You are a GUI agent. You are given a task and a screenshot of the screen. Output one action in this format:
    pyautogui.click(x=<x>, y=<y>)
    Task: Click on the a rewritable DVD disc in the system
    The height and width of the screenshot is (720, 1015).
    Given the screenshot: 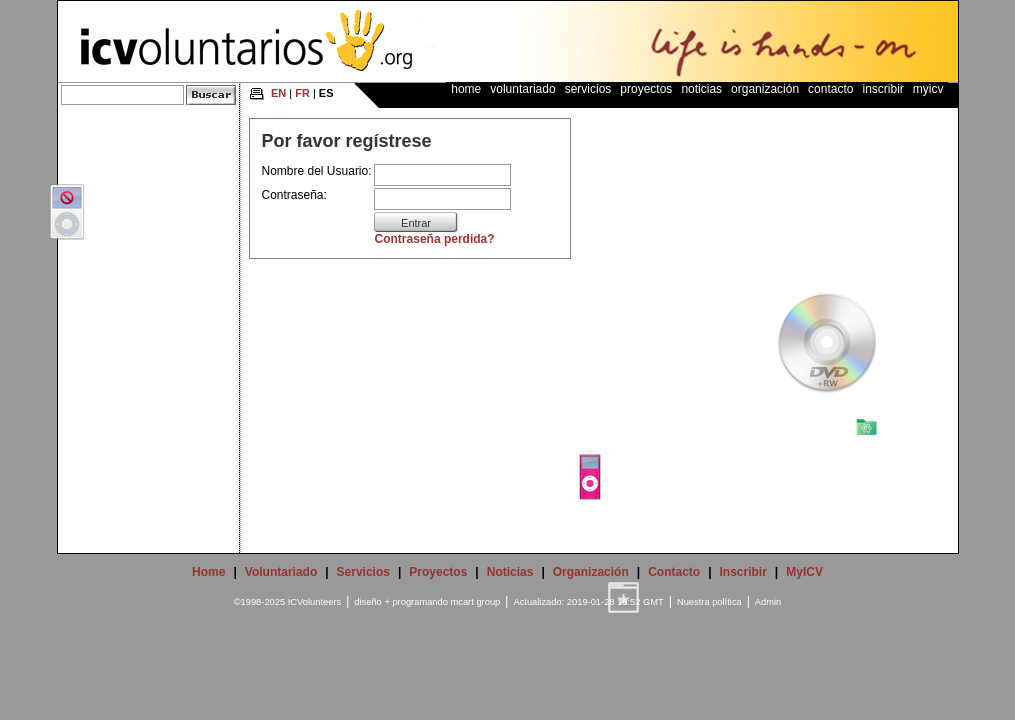 What is the action you would take?
    pyautogui.click(x=827, y=344)
    